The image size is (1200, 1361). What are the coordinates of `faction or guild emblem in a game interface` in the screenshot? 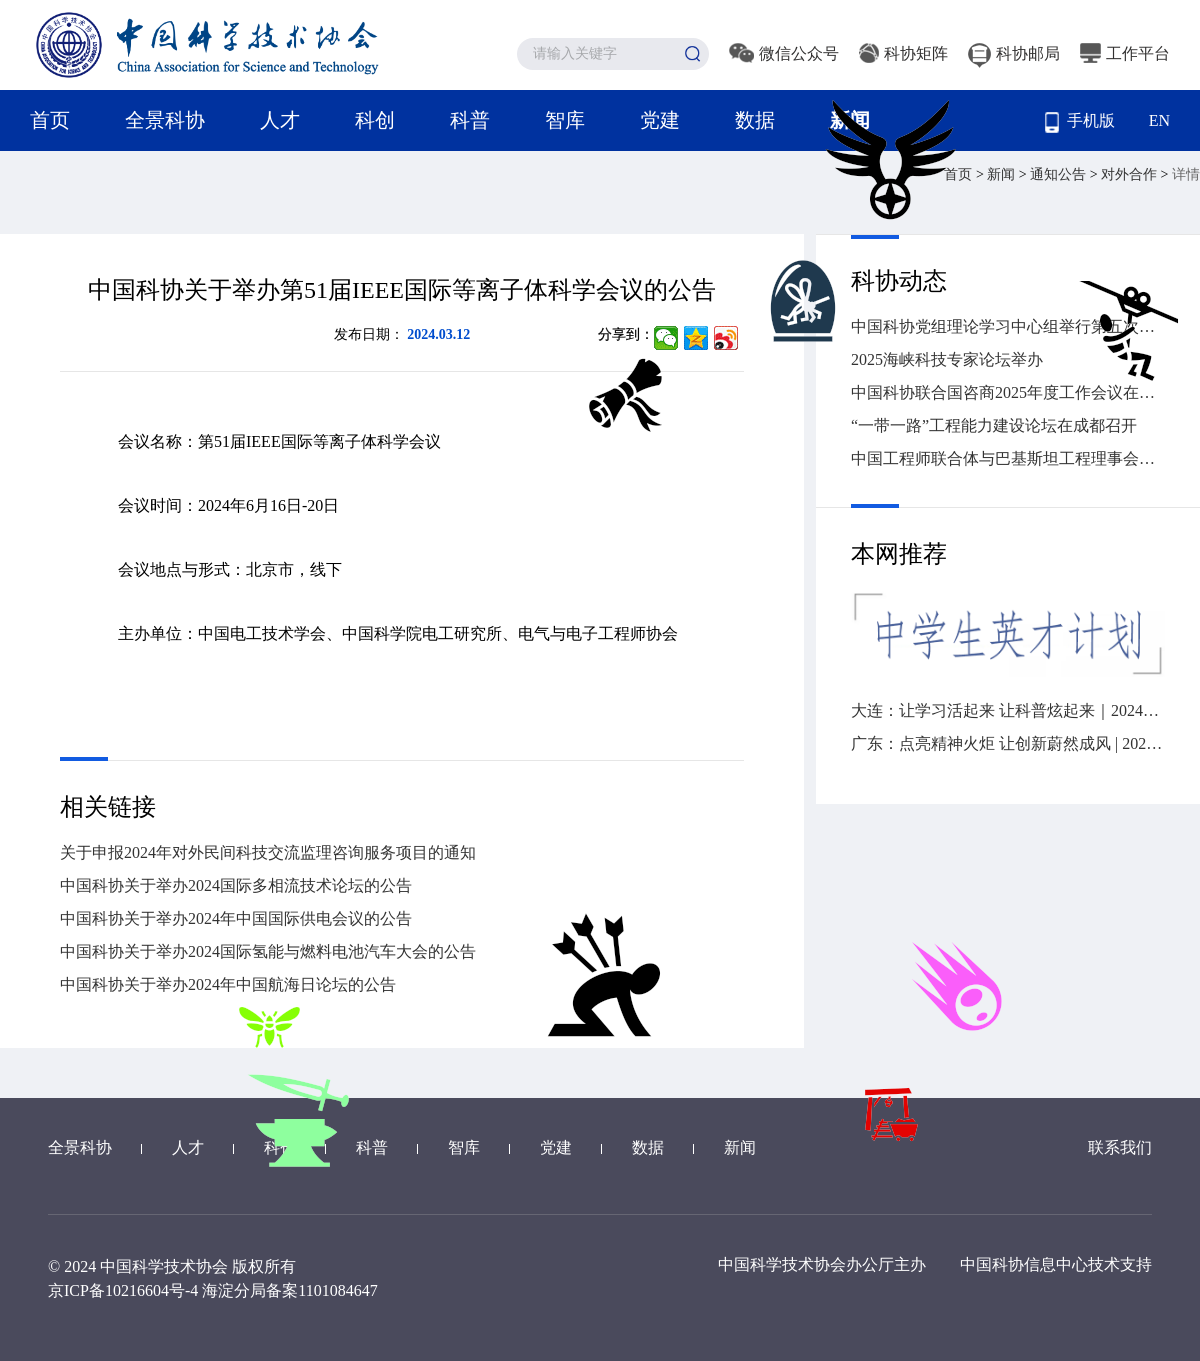 It's located at (891, 161).